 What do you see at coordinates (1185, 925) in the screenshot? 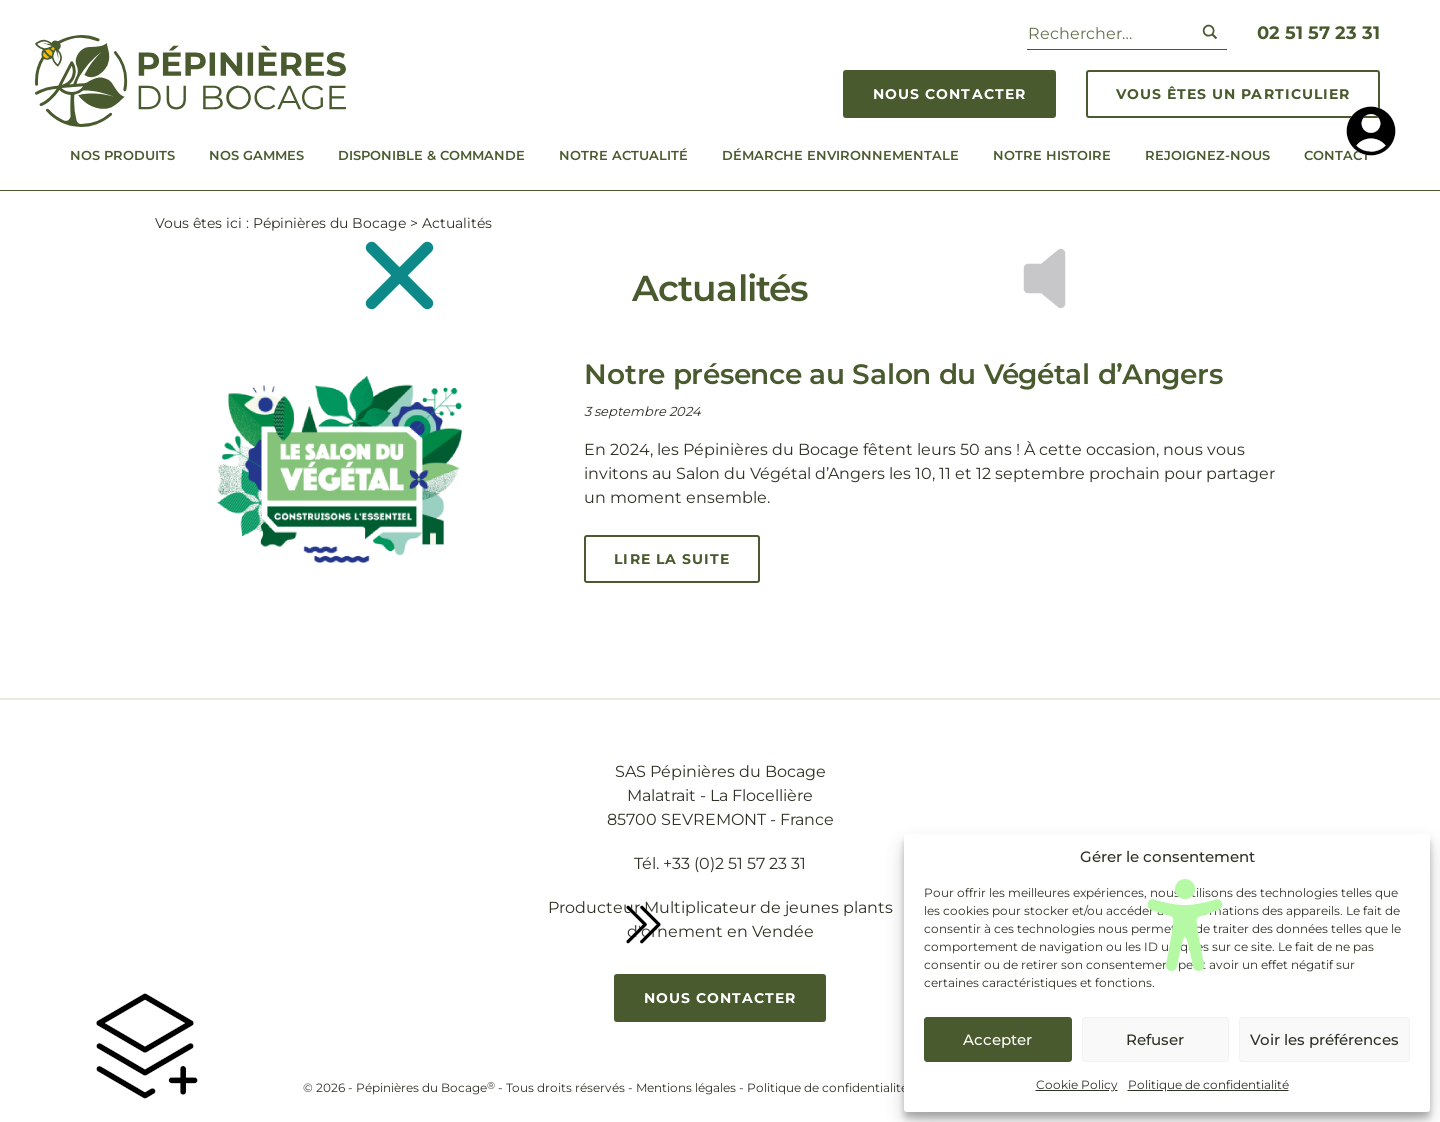
I see `access accessibility settings` at bounding box center [1185, 925].